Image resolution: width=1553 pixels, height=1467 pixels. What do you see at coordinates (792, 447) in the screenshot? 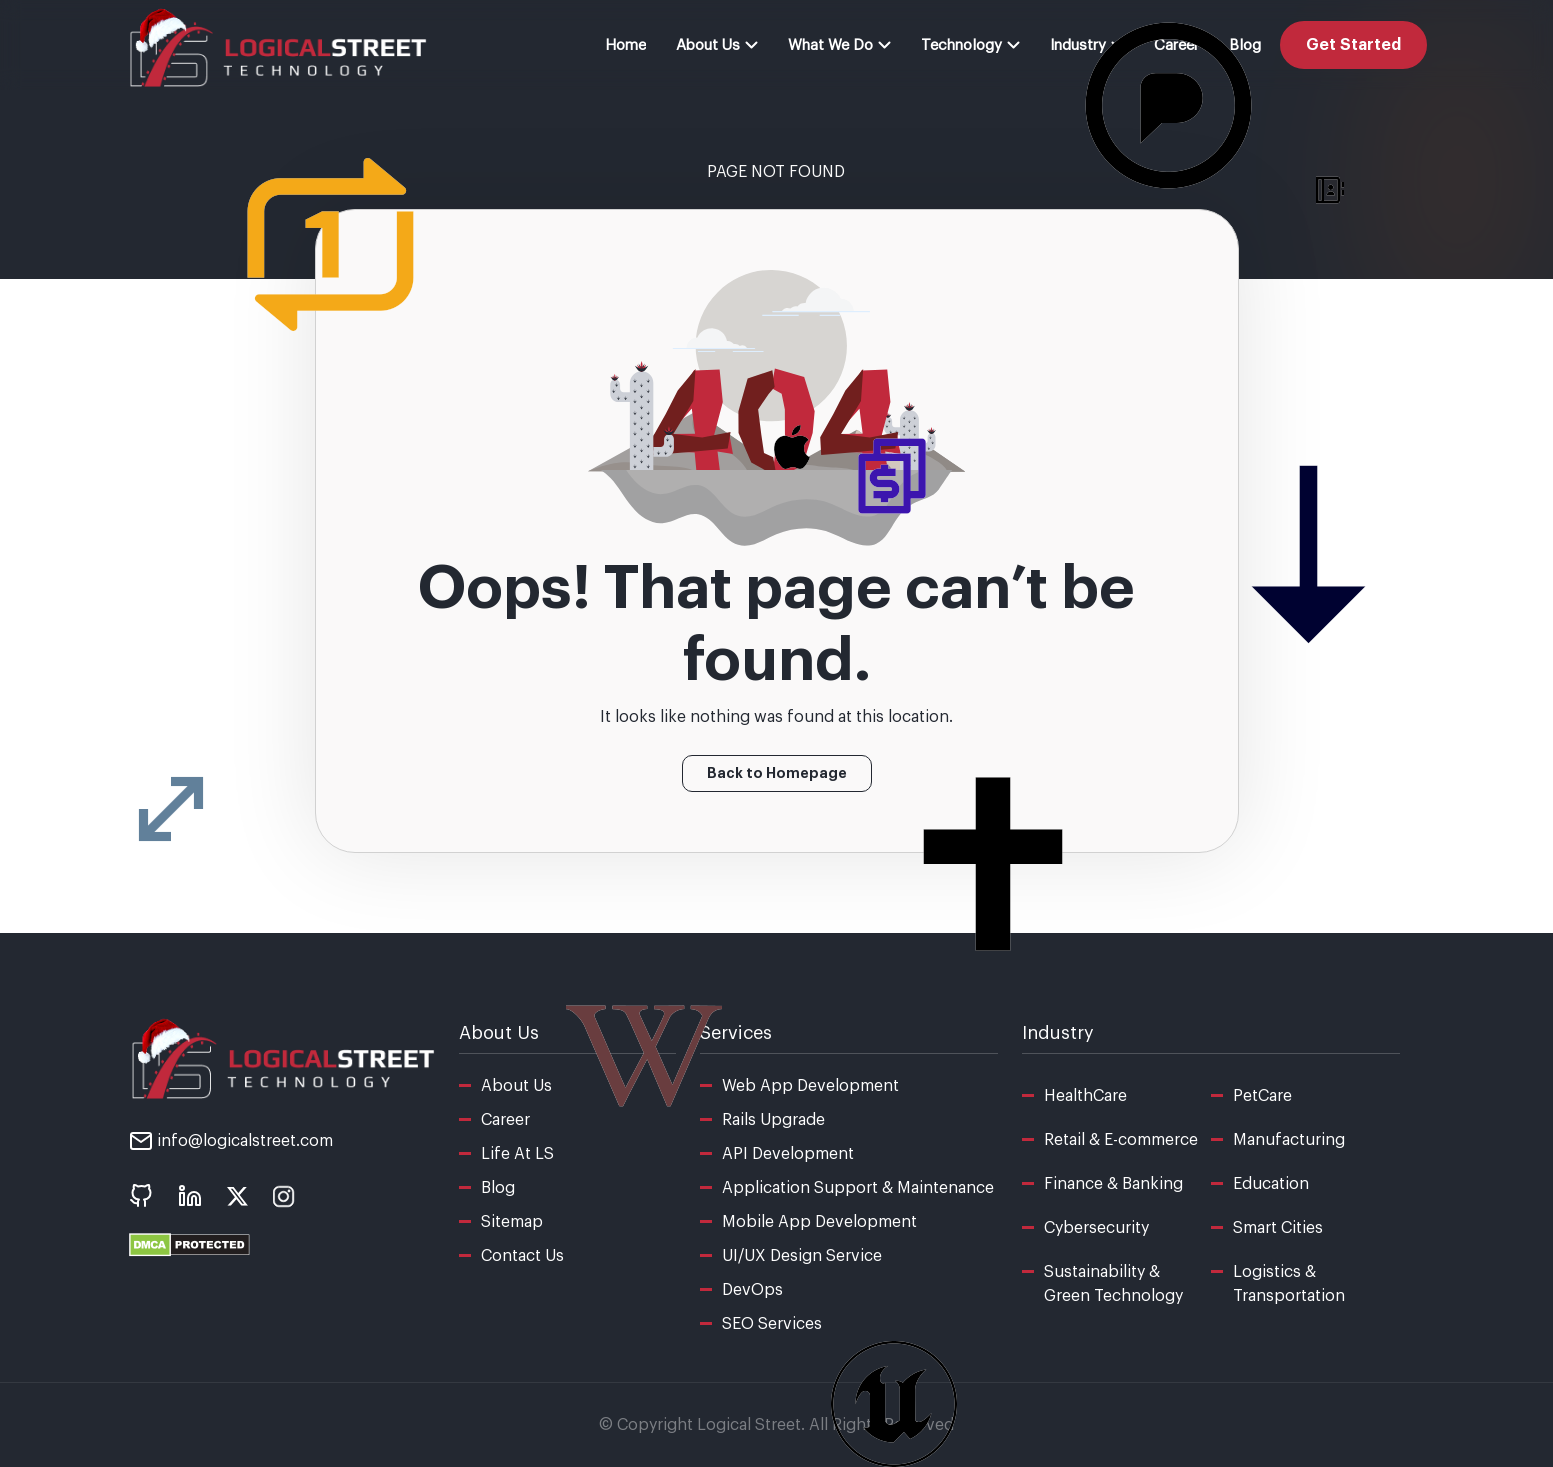
I see `apple brand or product indicator` at bounding box center [792, 447].